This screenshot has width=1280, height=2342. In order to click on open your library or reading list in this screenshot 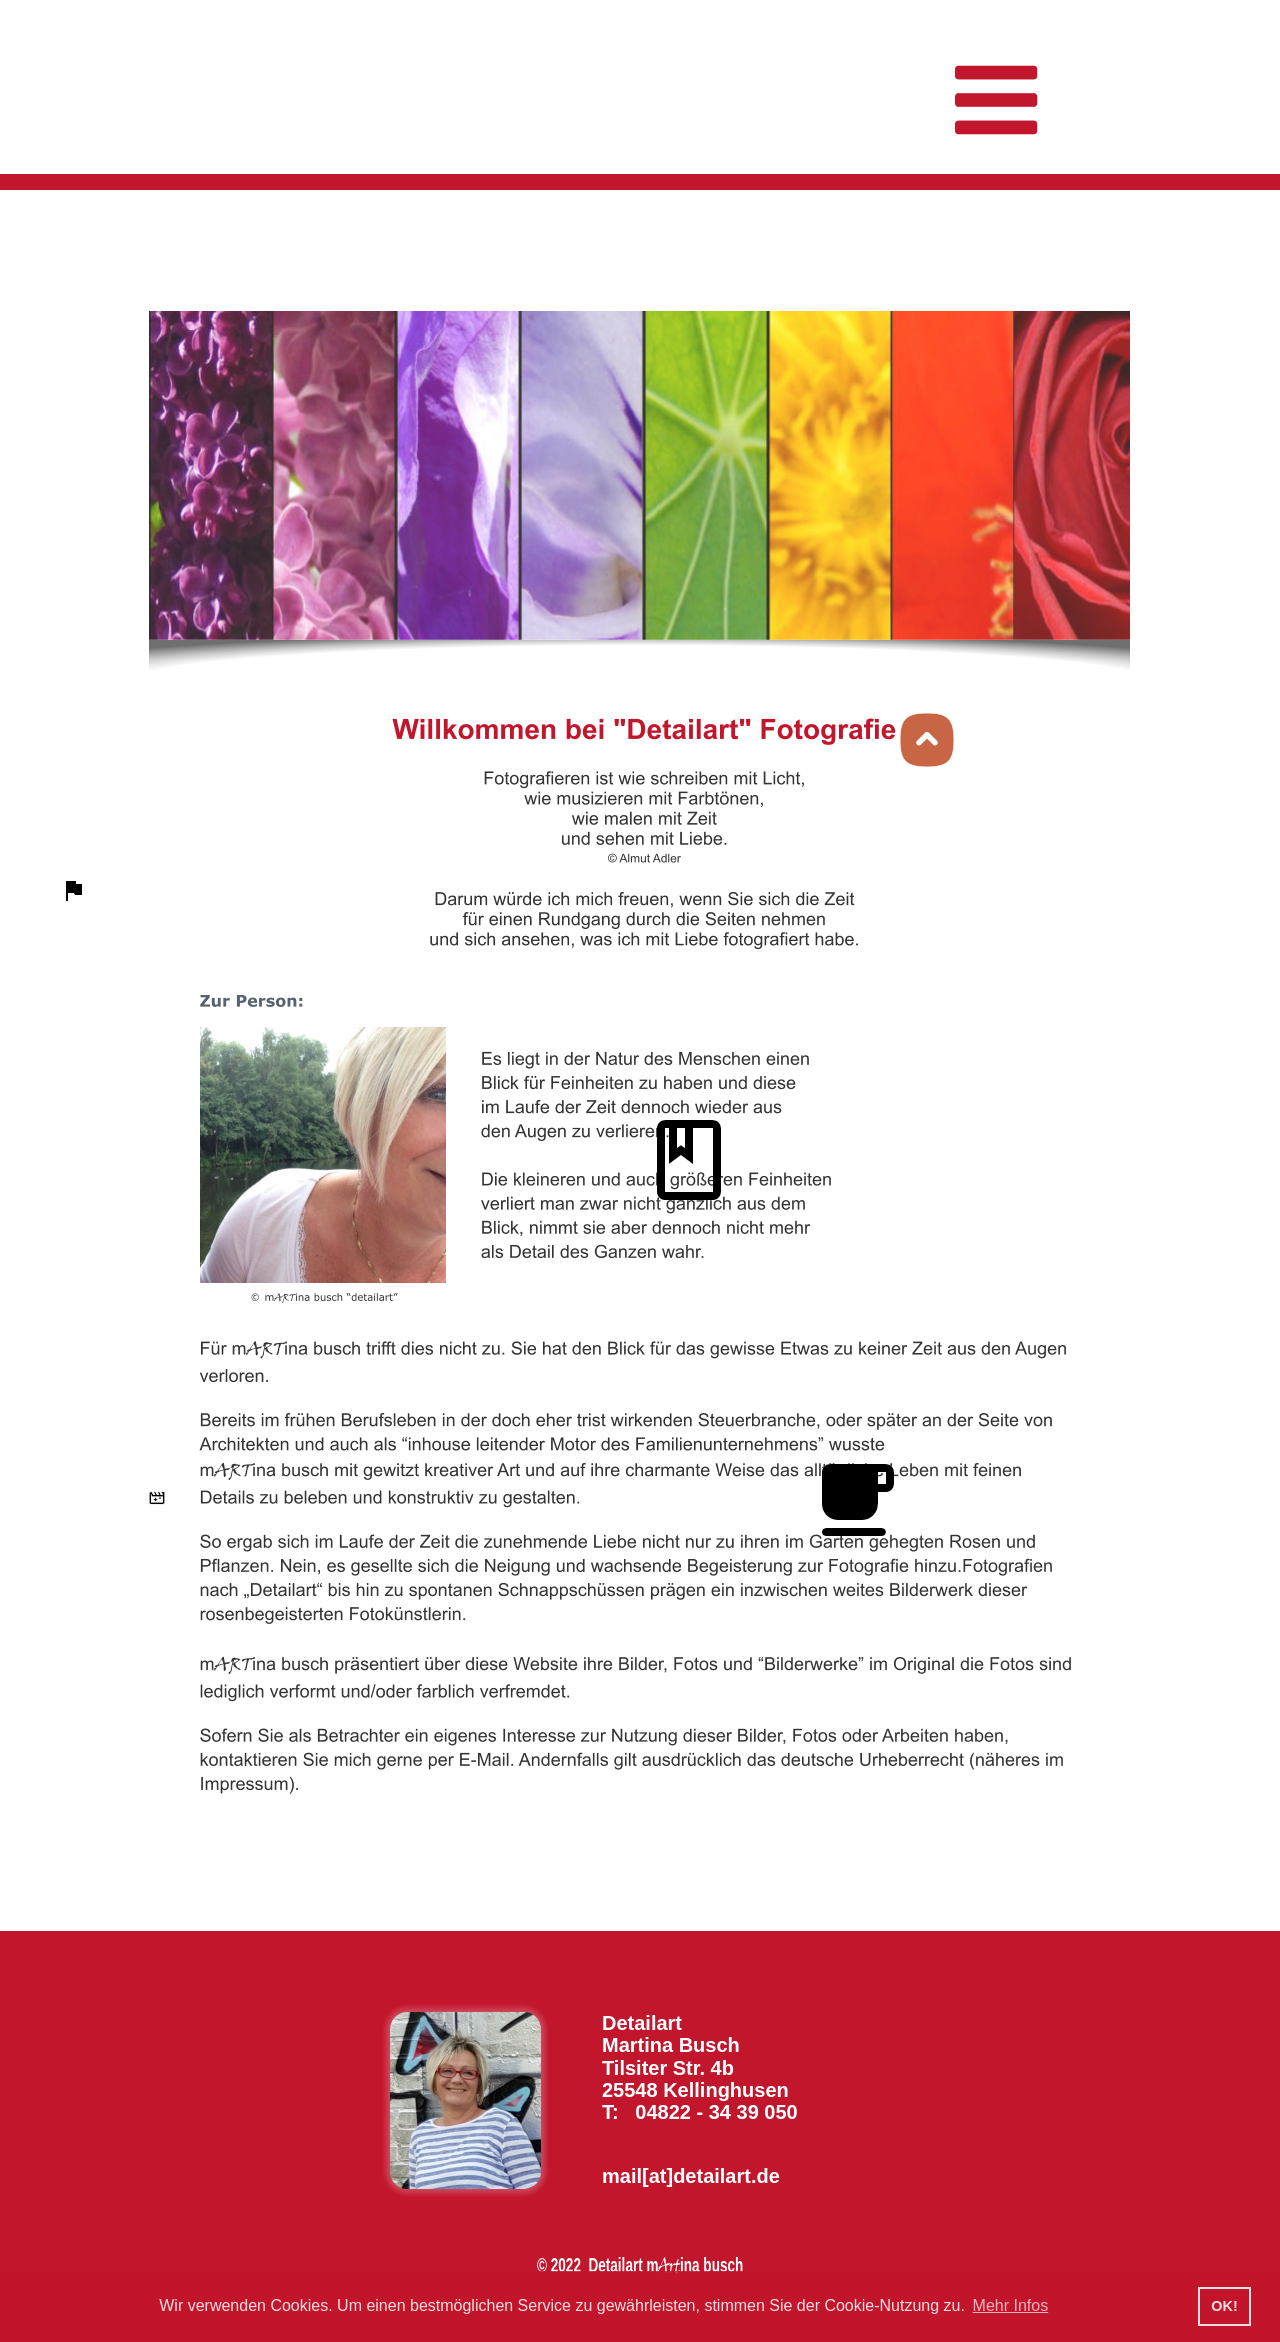, I will do `click(689, 1160)`.